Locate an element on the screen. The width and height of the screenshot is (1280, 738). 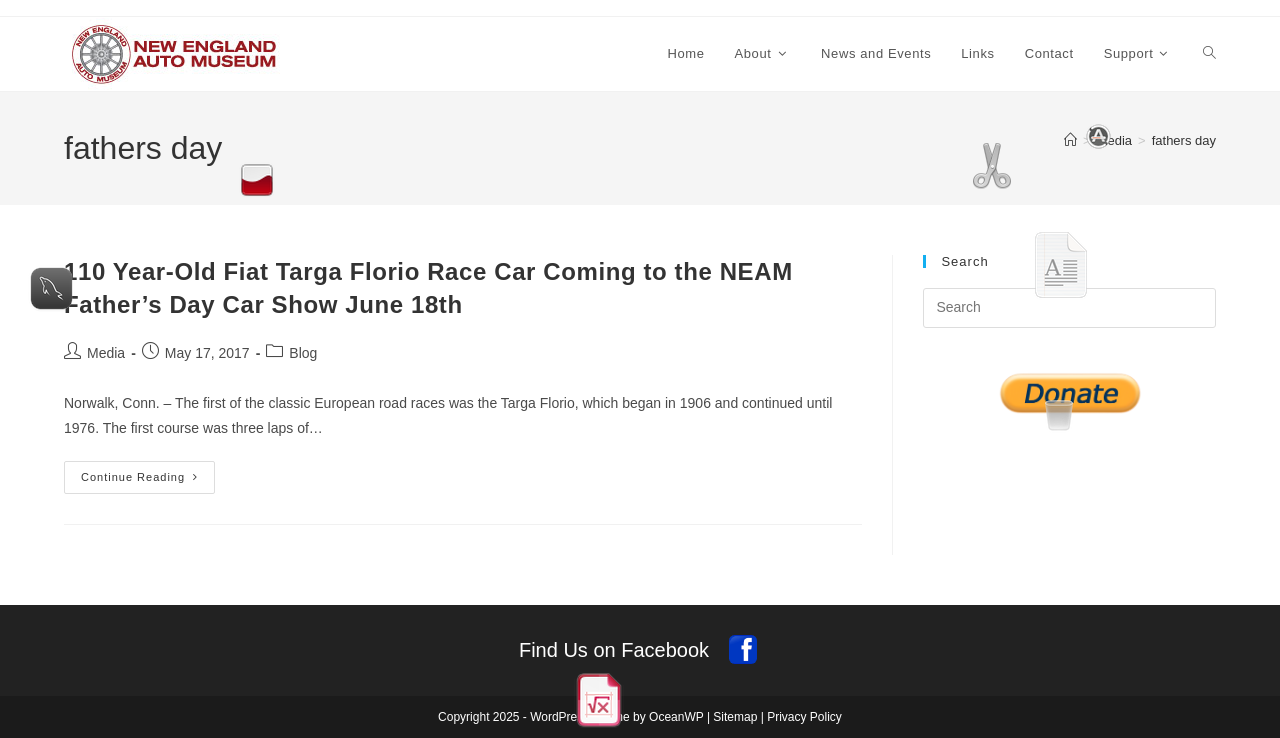
empty trash bin with no items to delete is located at coordinates (1059, 415).